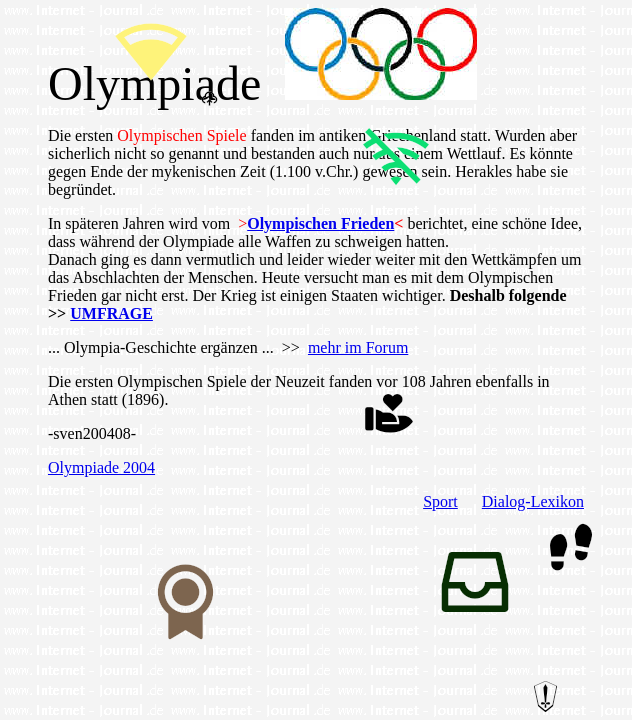 The height and width of the screenshot is (720, 632). I want to click on launch heroic games launcher, so click(545, 696).